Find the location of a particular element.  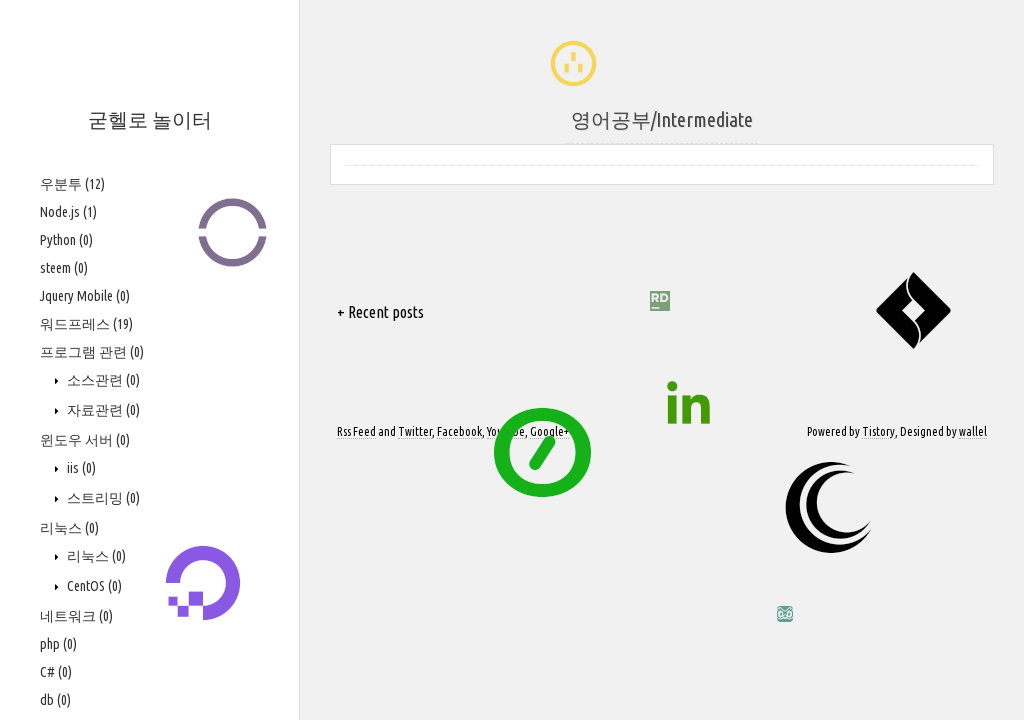

DigitalOcean brand logo is located at coordinates (203, 583).